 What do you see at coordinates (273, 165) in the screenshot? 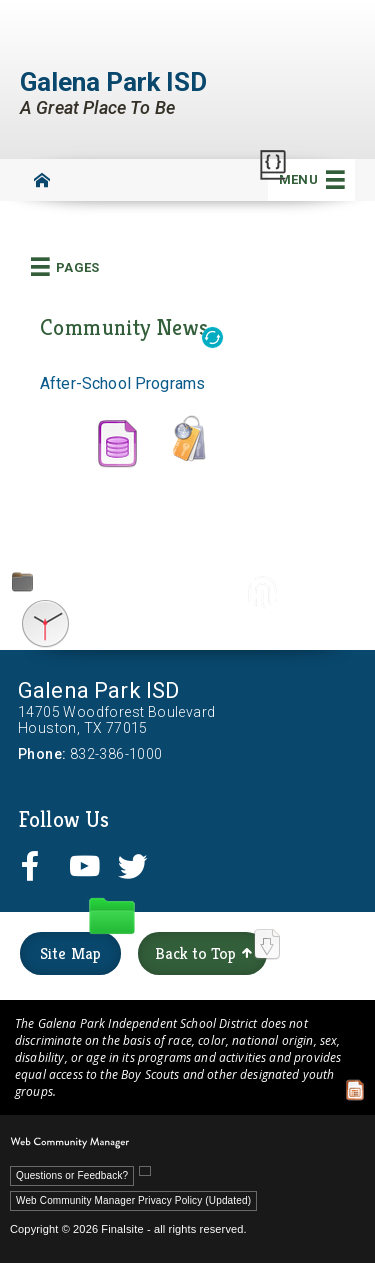
I see `open developer documentation` at bounding box center [273, 165].